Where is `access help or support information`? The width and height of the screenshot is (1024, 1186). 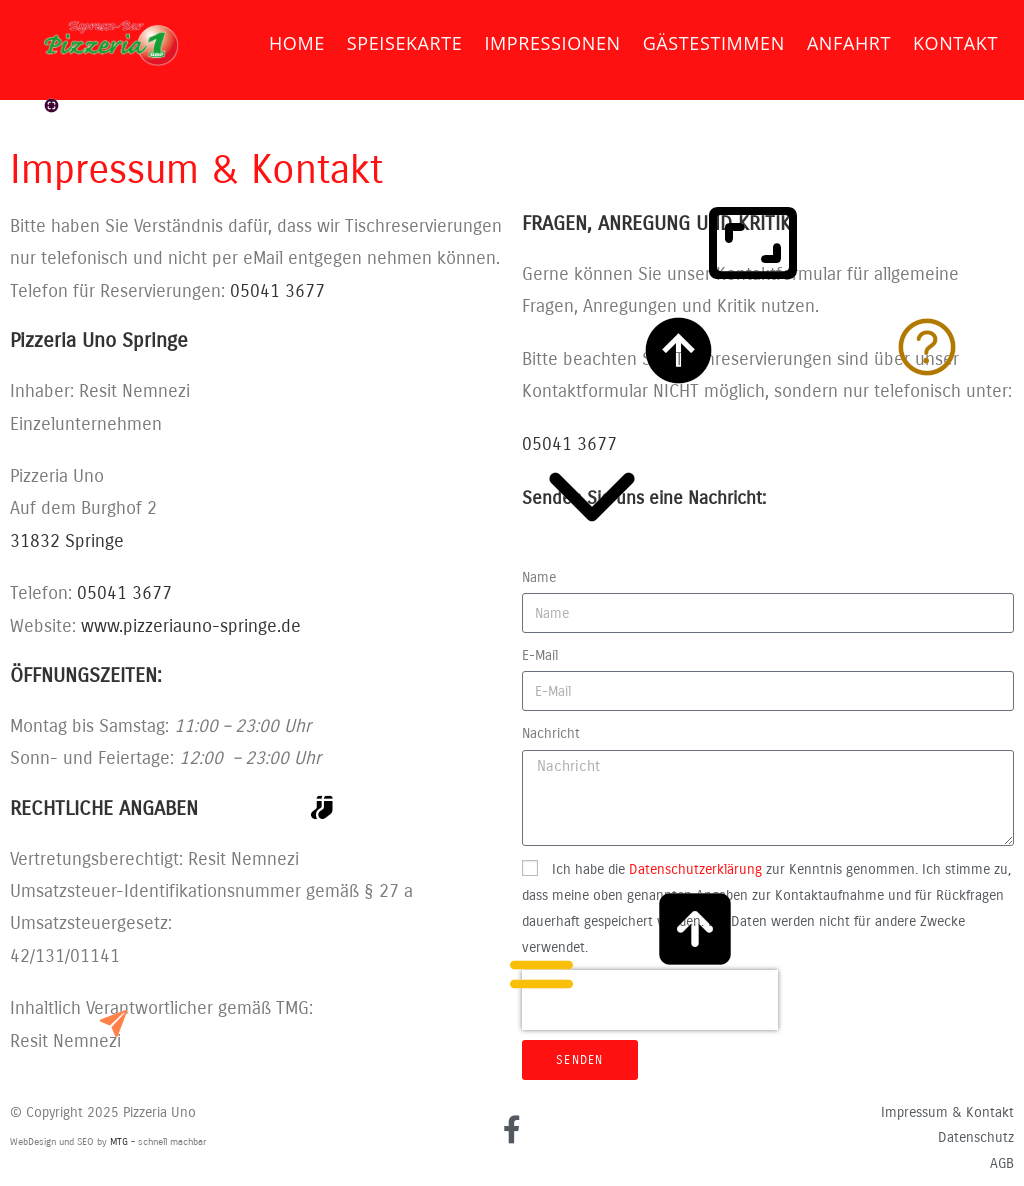 access help or support information is located at coordinates (927, 347).